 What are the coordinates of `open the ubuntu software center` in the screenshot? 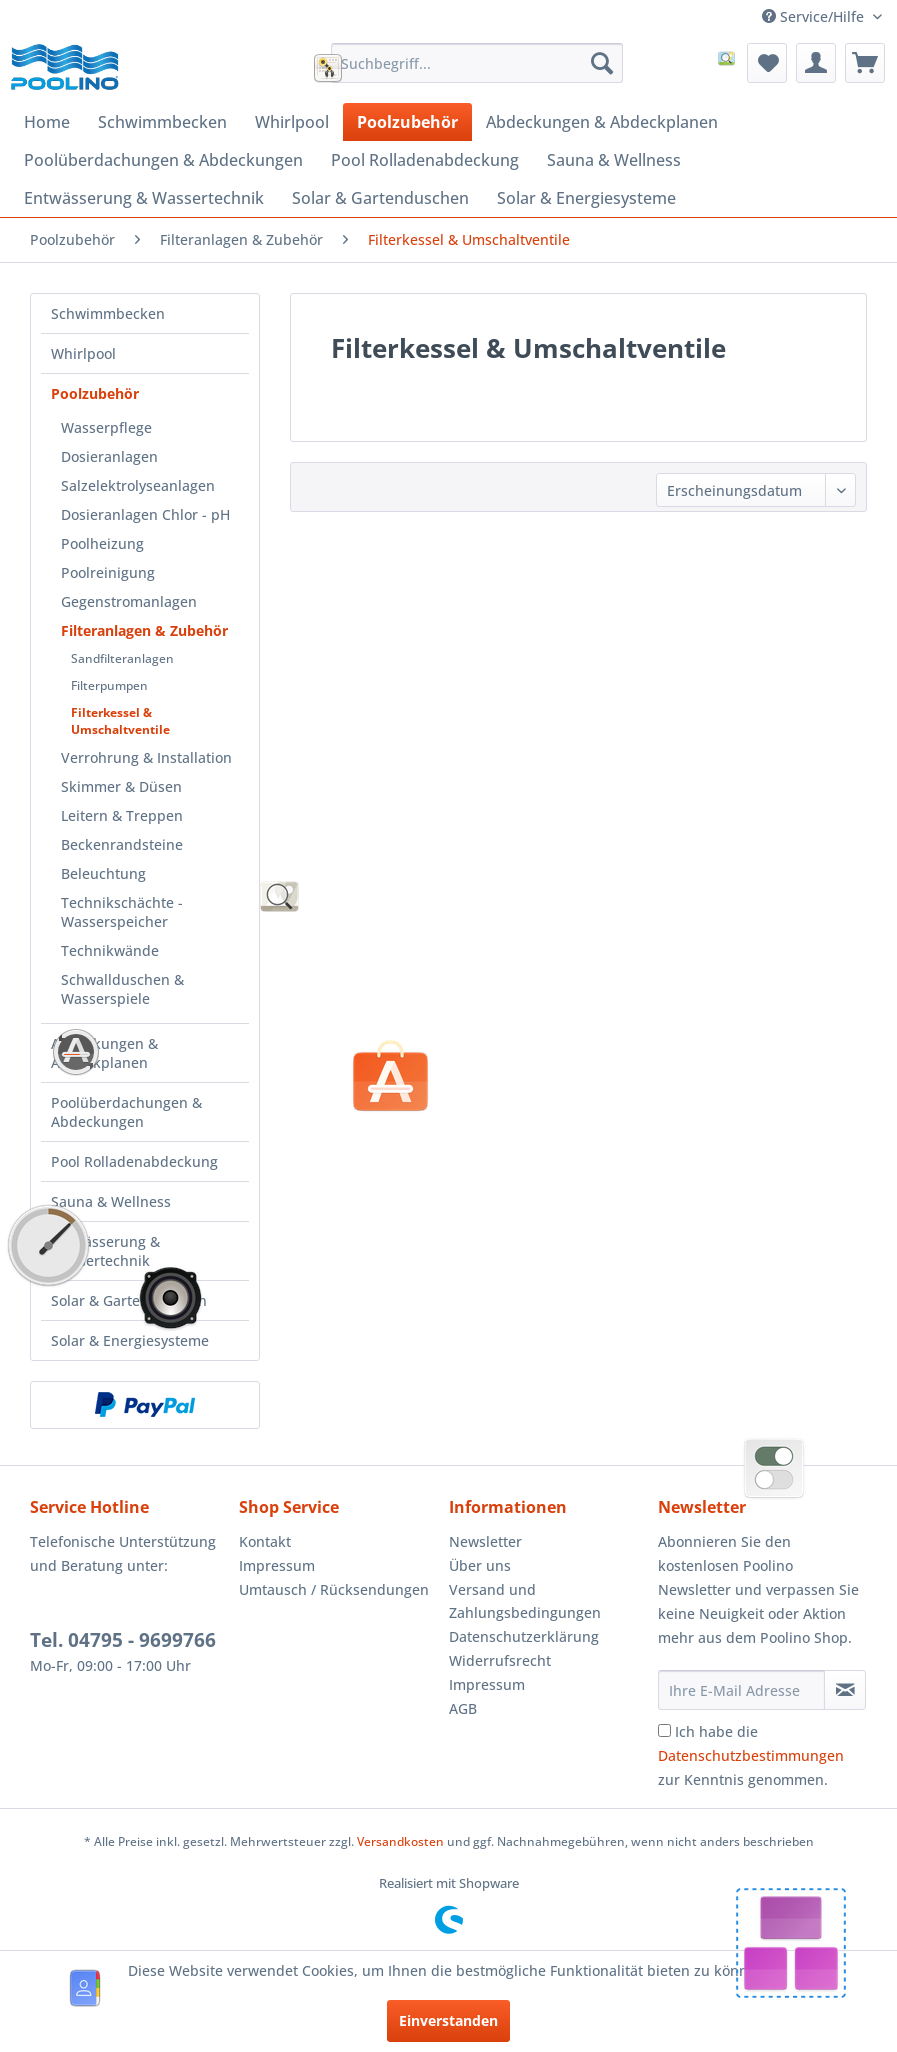 It's located at (390, 1081).